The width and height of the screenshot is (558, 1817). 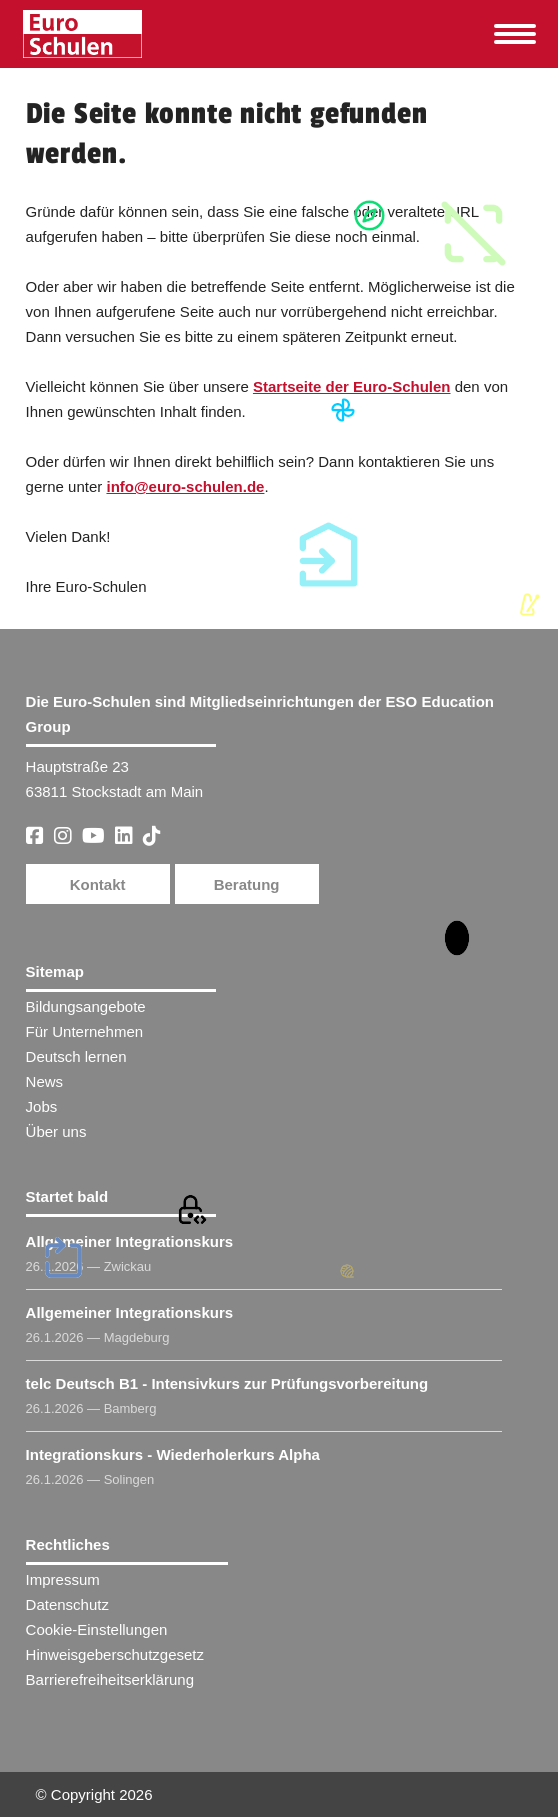 What do you see at coordinates (63, 1259) in the screenshot?
I see `rotate element clockwise` at bounding box center [63, 1259].